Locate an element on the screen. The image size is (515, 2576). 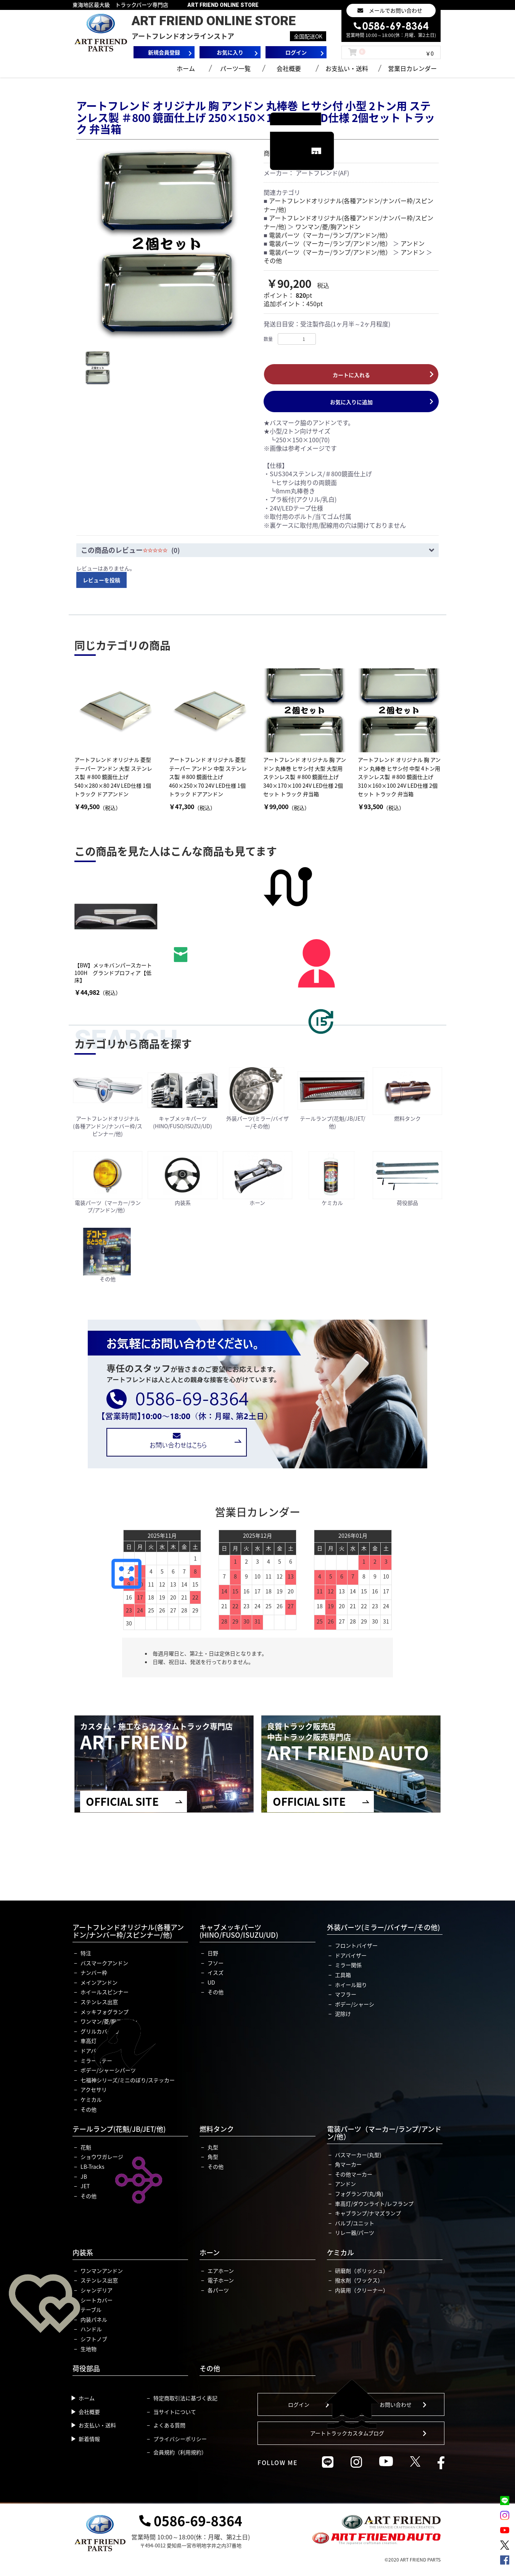
view your profile is located at coordinates (316, 964).